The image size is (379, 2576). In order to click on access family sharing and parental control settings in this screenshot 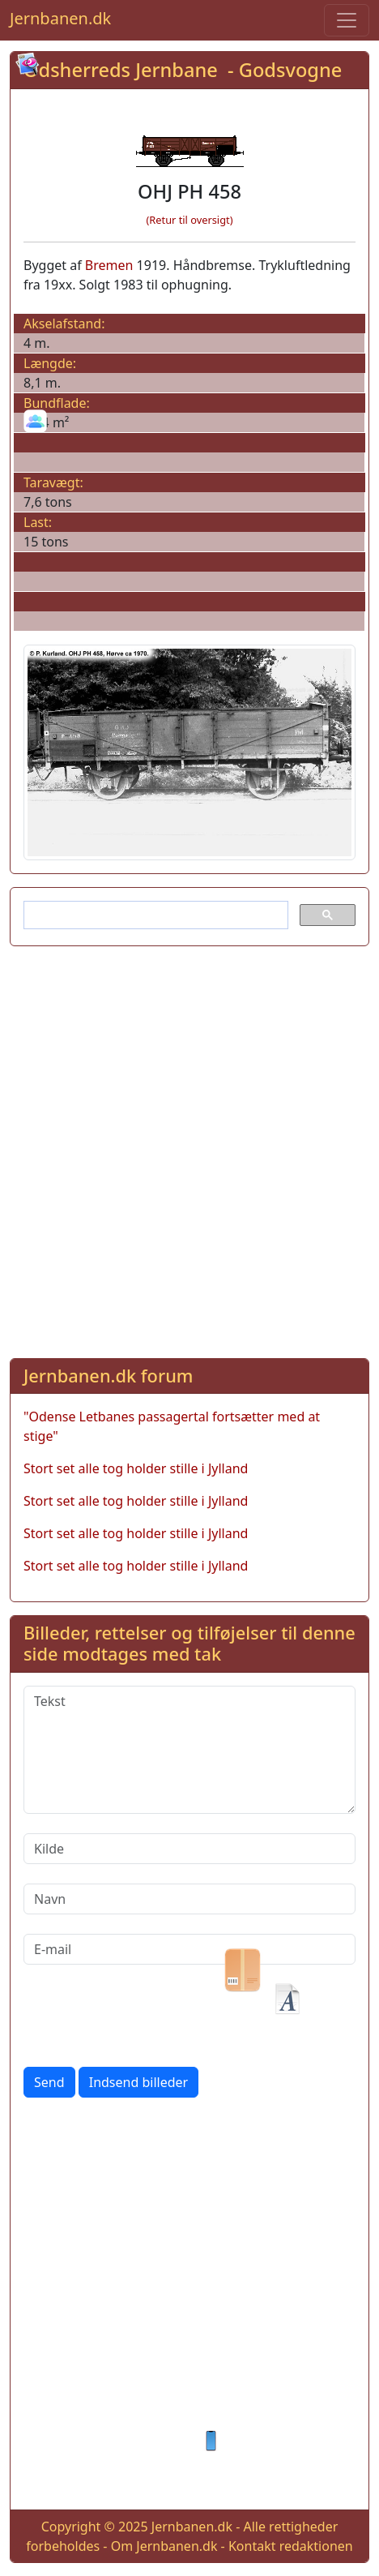, I will do `click(35, 421)`.